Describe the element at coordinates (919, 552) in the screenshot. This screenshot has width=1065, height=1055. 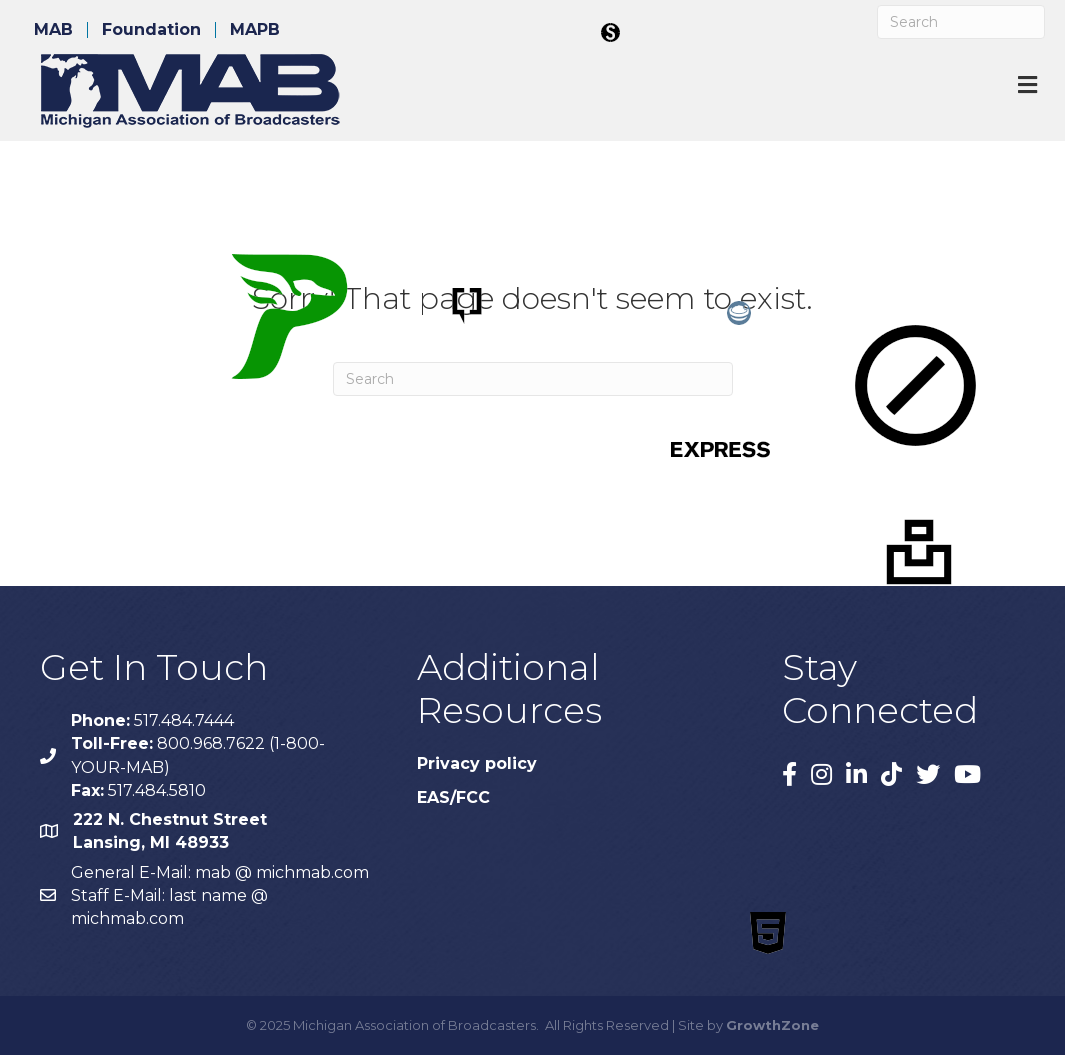
I see `unsplash logo - access free stock photos` at that location.